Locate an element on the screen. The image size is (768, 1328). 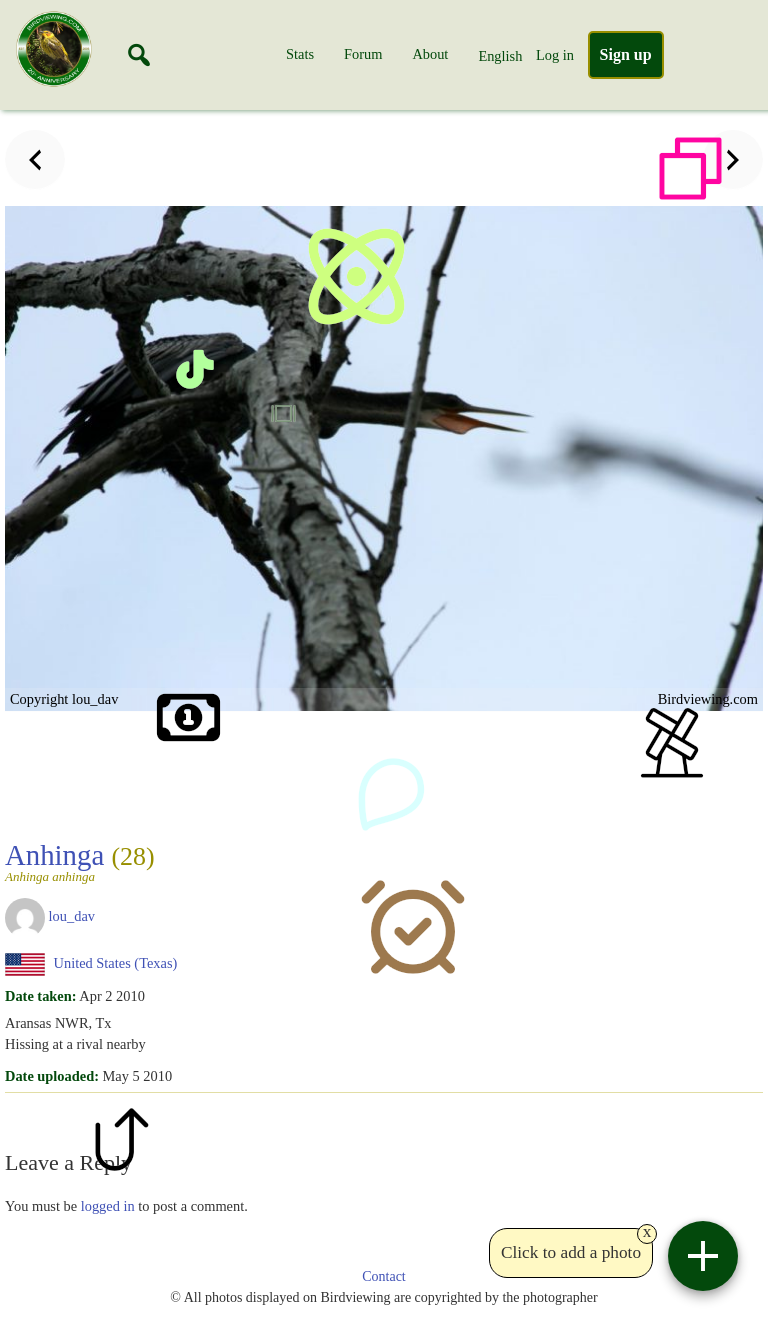
start a slideshow presentation is located at coordinates (283, 413).